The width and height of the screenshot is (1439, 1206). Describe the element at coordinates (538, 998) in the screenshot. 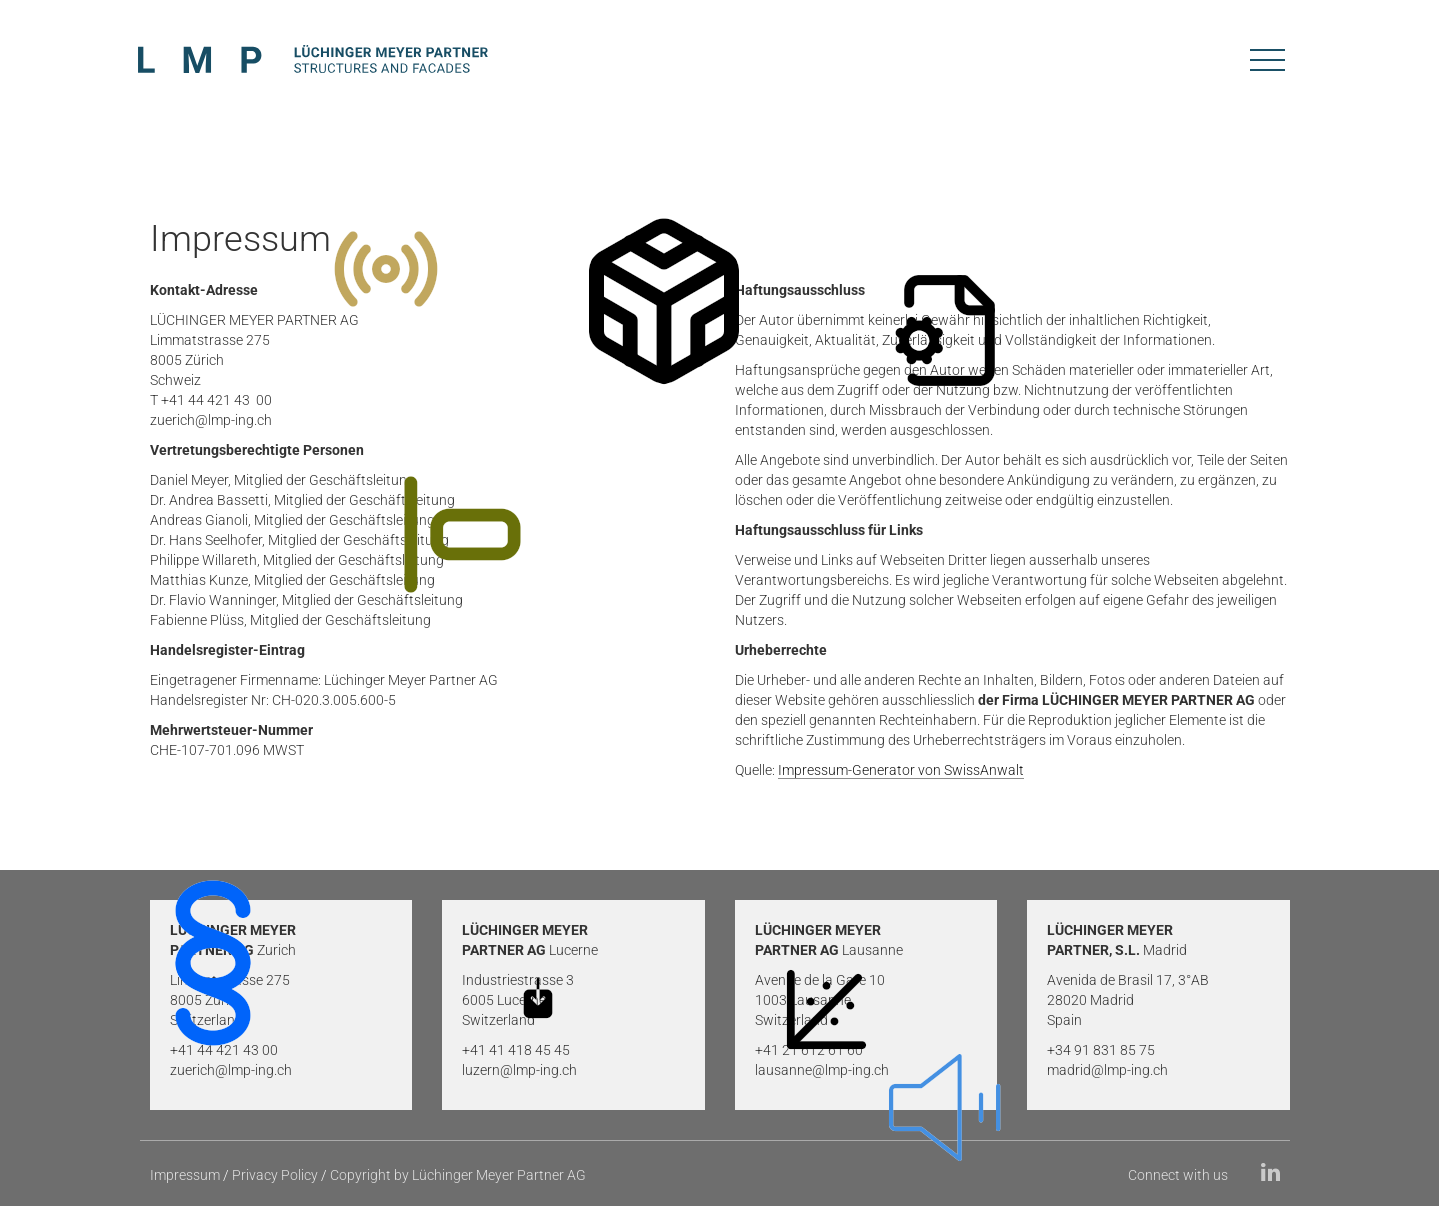

I see `download file to device` at that location.